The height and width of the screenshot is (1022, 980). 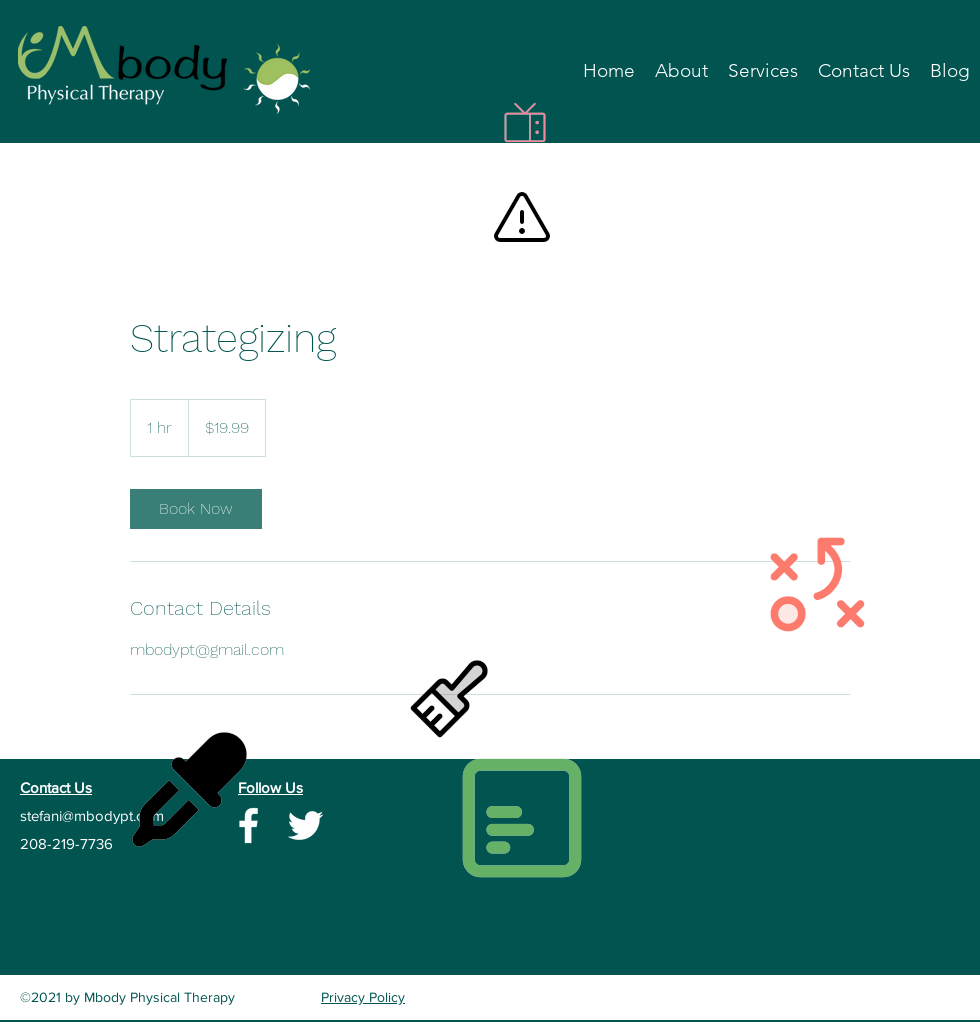 What do you see at coordinates (522, 818) in the screenshot?
I see `align content to bottom-left of container` at bounding box center [522, 818].